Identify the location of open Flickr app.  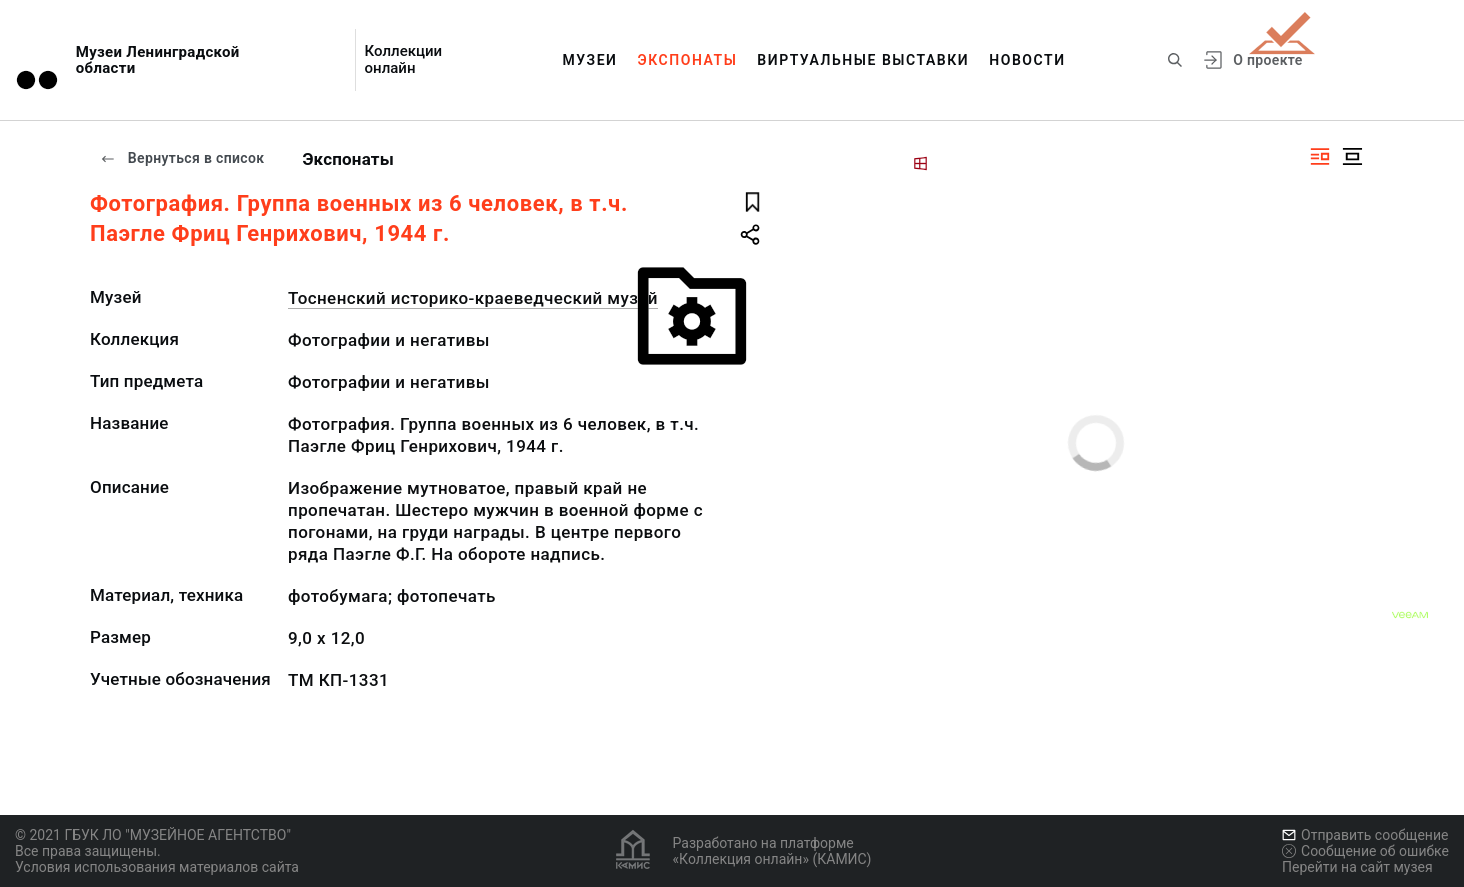
(37, 80).